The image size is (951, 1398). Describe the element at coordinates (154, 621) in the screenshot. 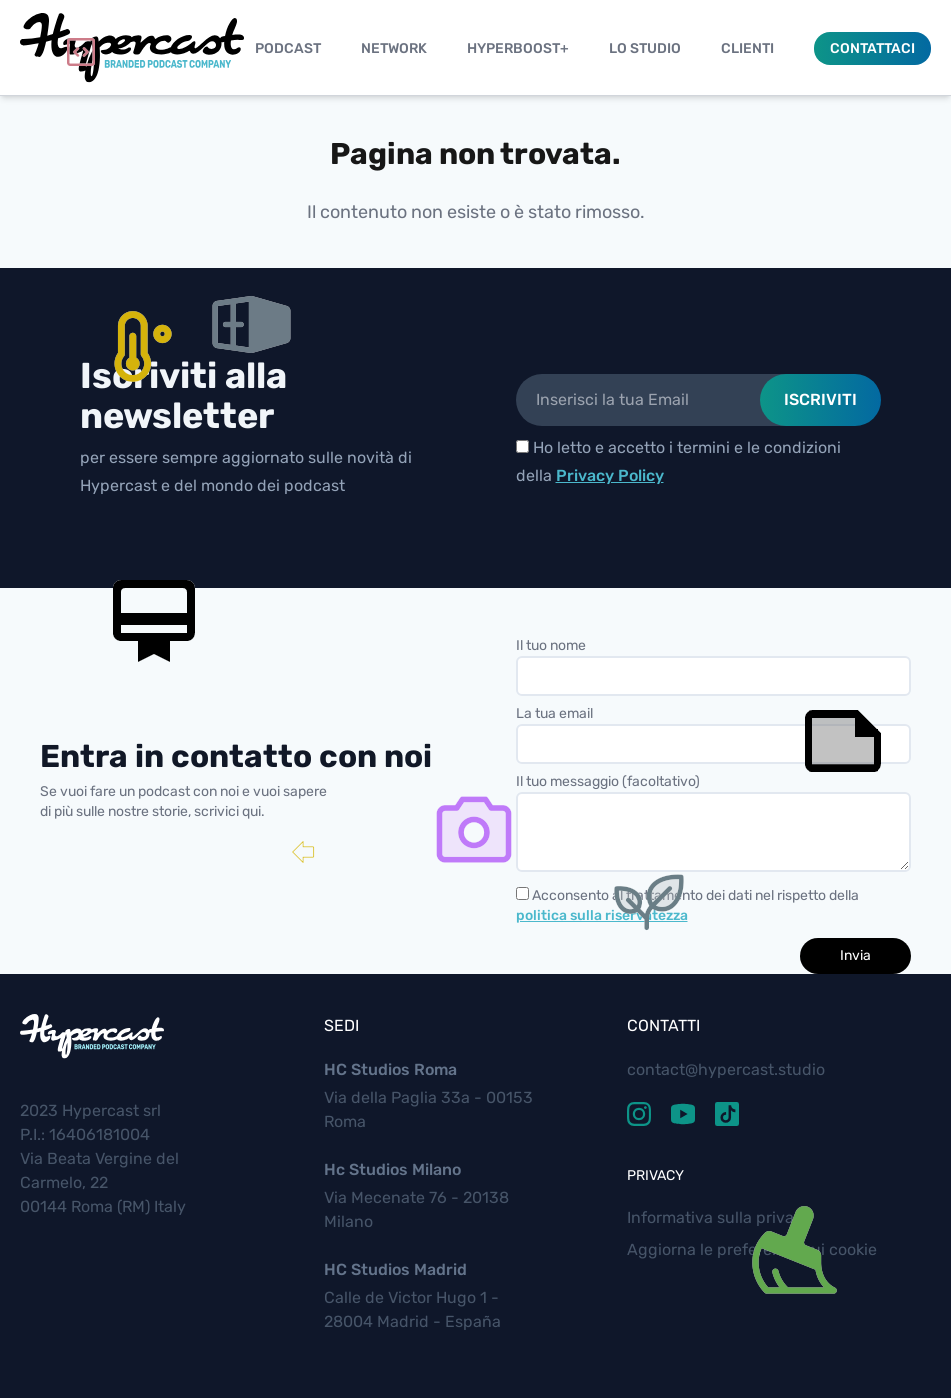

I see `view membership card details` at that location.